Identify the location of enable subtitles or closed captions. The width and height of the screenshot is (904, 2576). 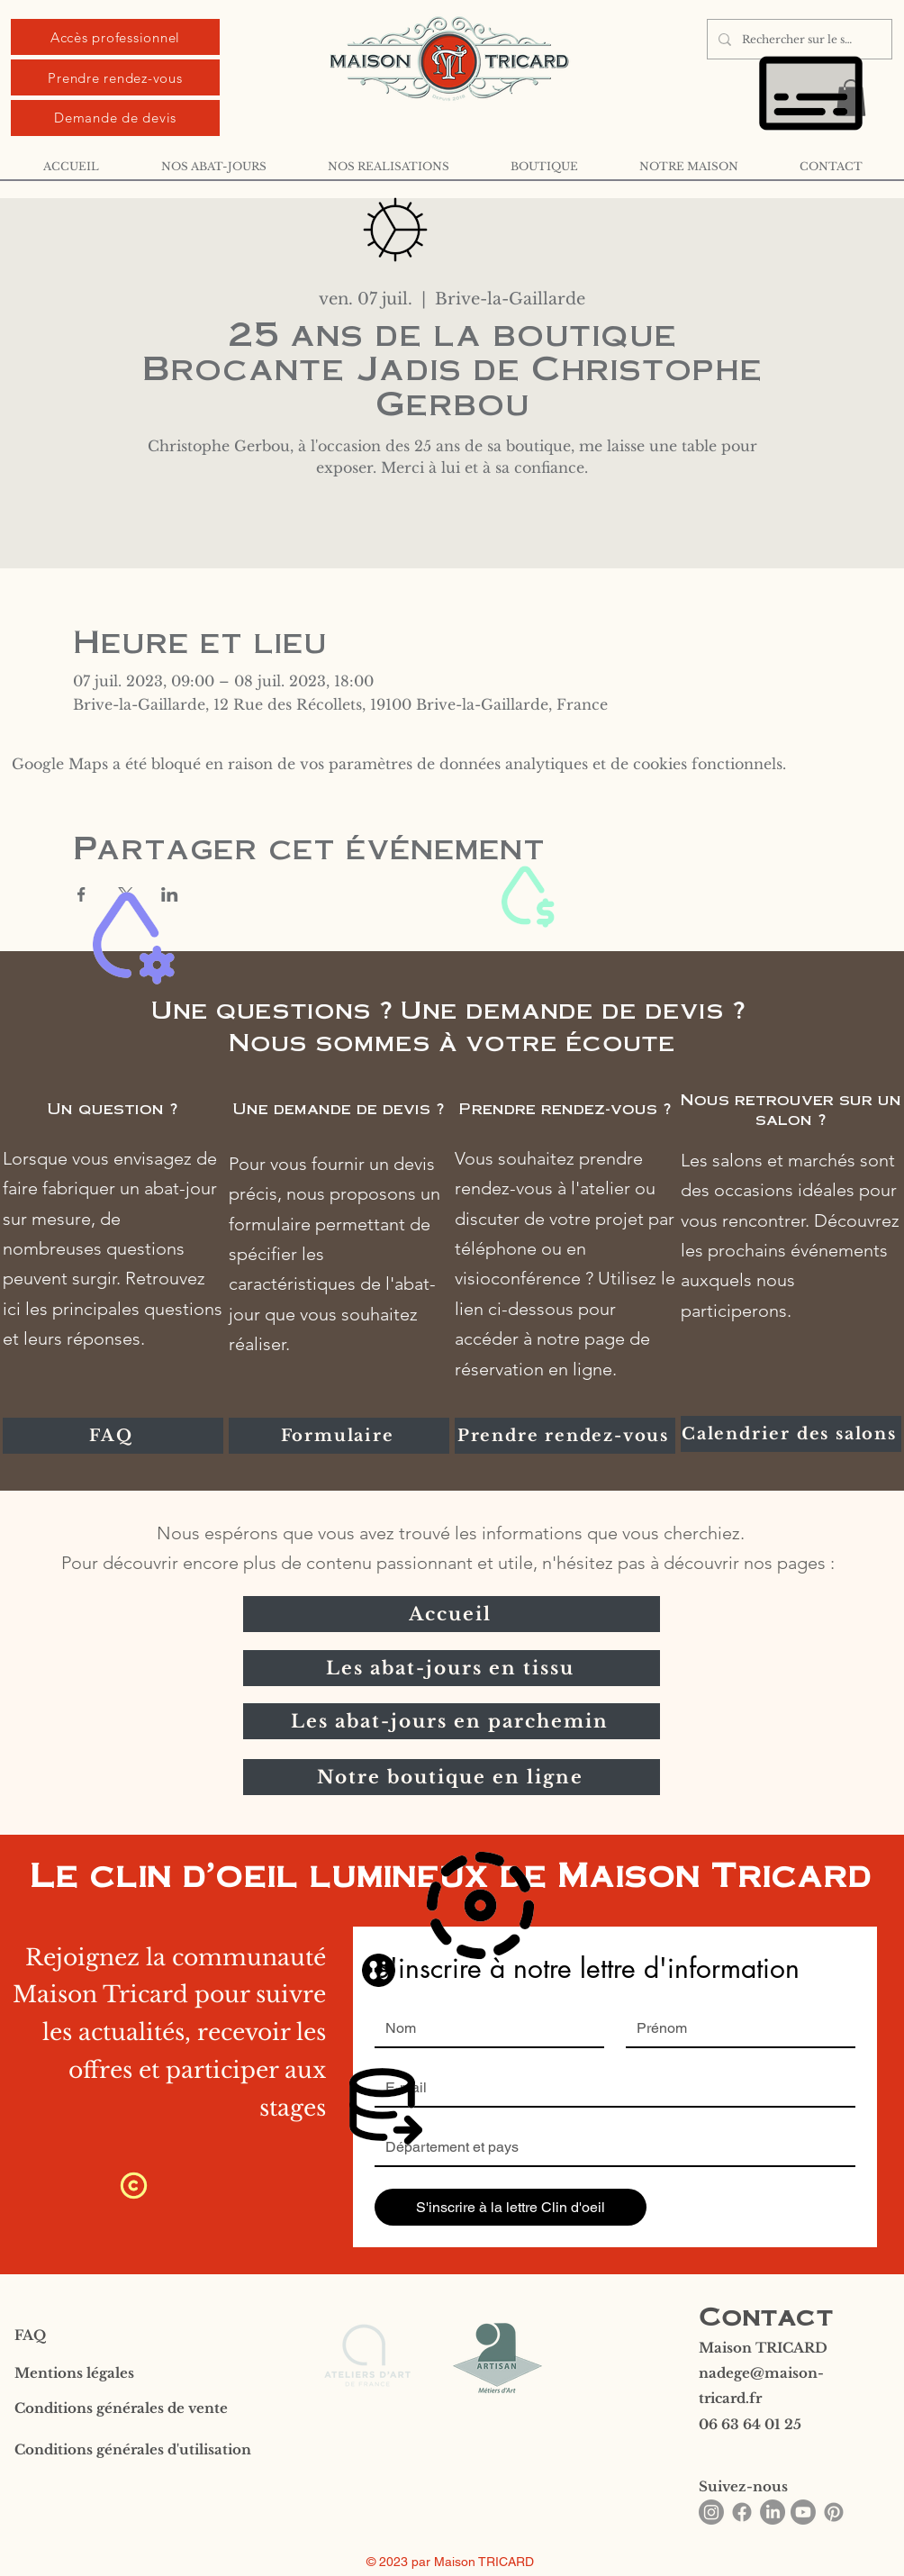
(810, 93).